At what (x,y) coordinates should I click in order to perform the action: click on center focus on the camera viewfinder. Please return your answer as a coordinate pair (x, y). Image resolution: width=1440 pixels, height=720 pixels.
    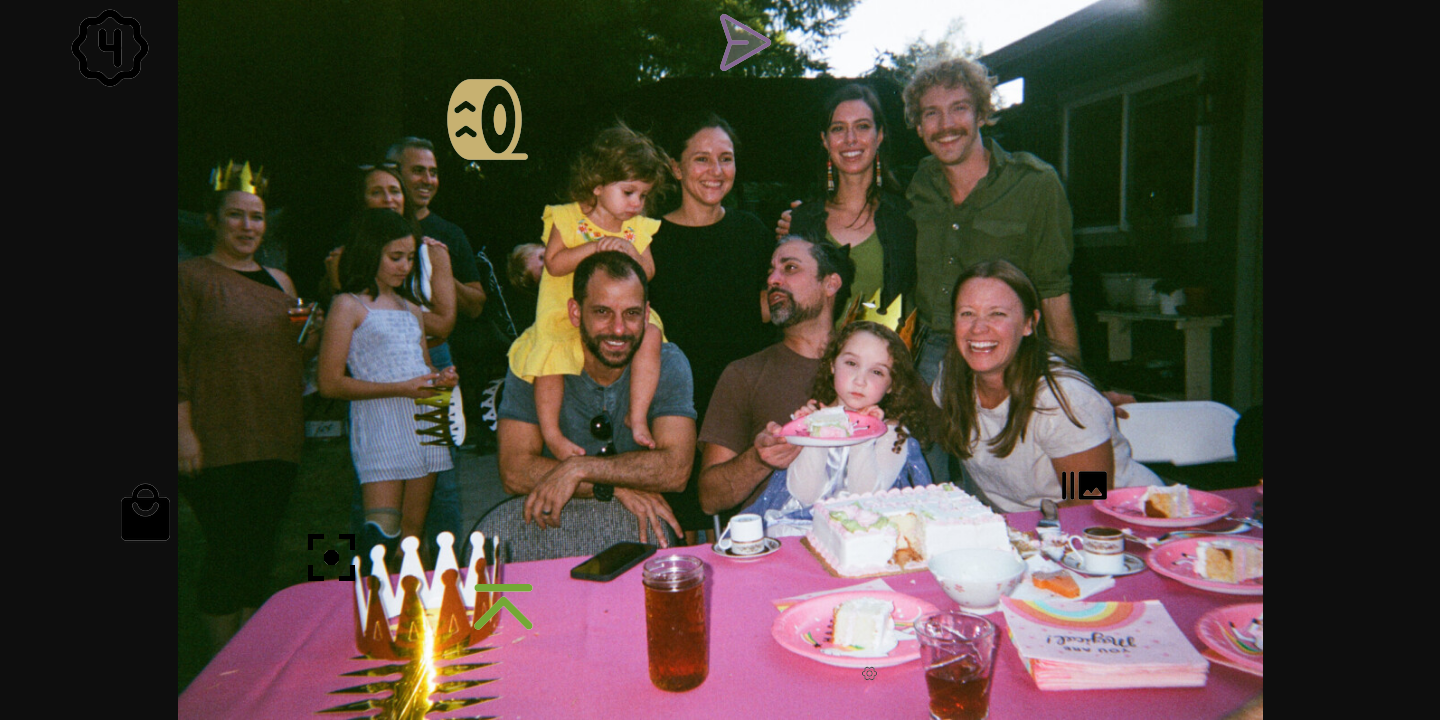
    Looking at the image, I should click on (331, 557).